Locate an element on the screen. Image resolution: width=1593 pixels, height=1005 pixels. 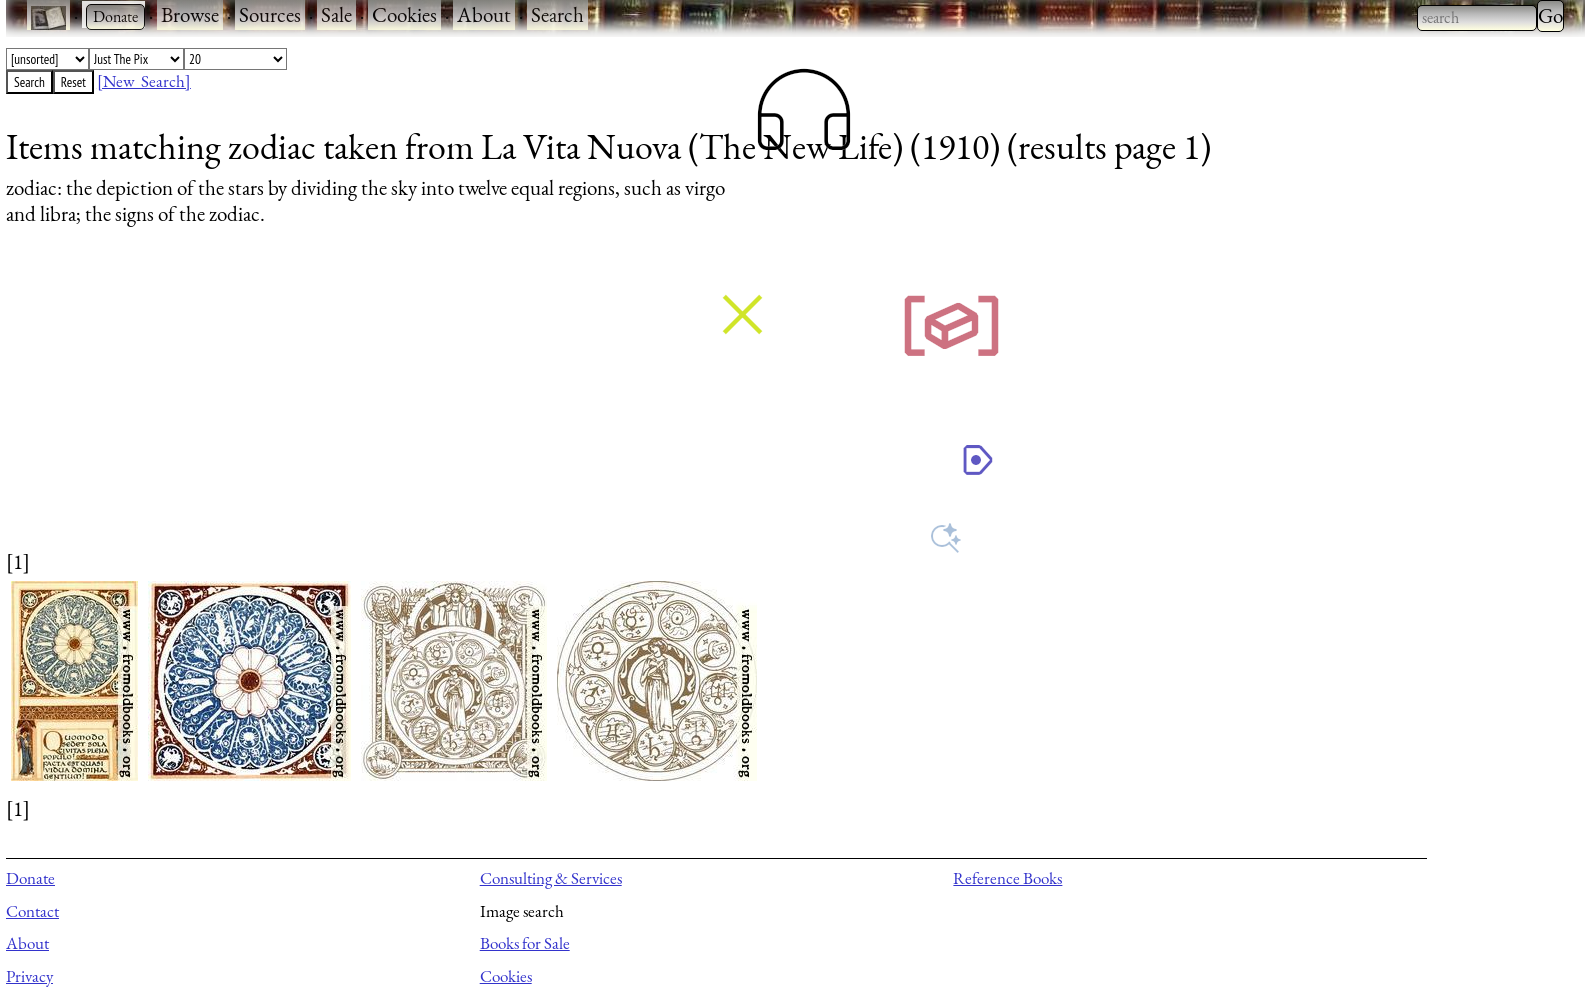
indicates the current active line during debugging is located at coordinates (976, 460).